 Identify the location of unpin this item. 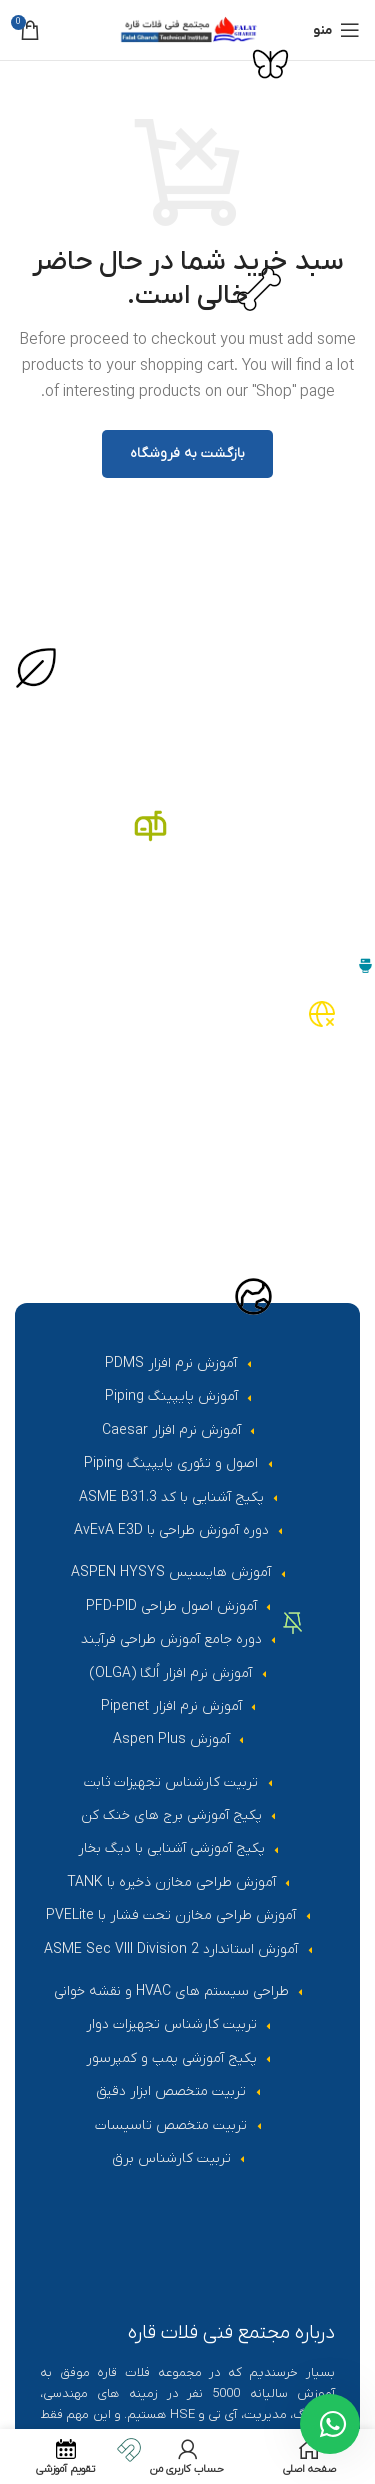
(293, 1622).